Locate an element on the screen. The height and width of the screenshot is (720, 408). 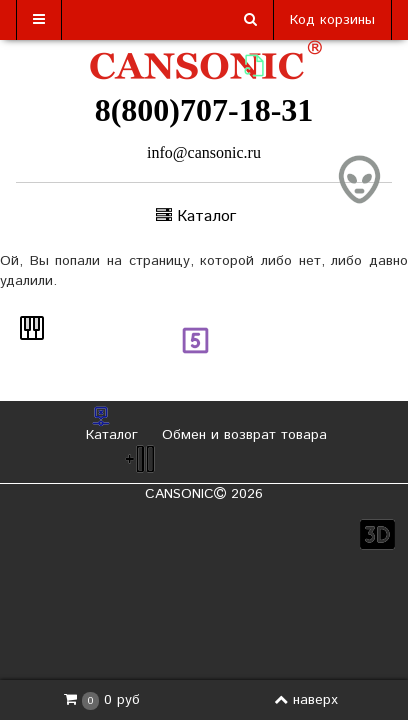
view or access sci-fi themed content is located at coordinates (359, 179).